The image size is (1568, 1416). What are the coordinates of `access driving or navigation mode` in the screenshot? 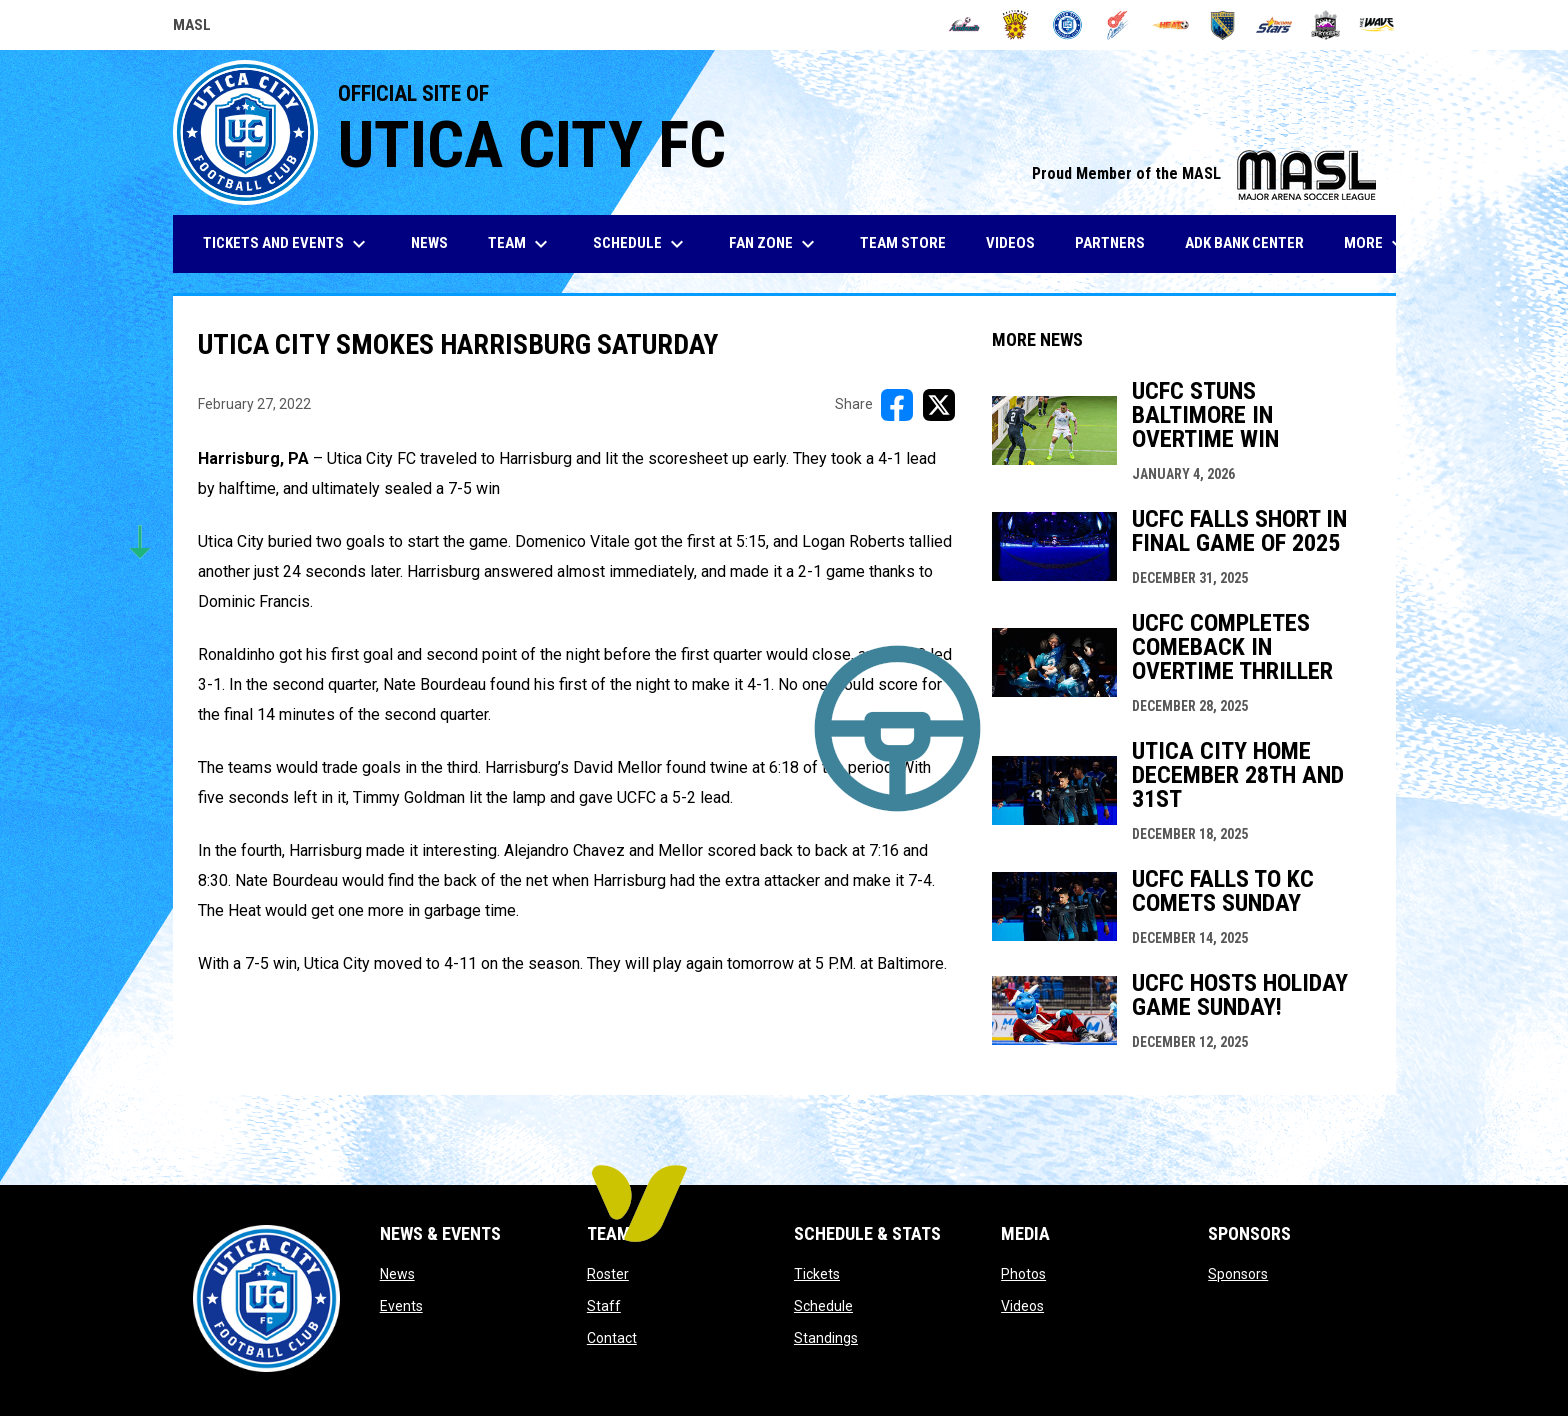 It's located at (897, 728).